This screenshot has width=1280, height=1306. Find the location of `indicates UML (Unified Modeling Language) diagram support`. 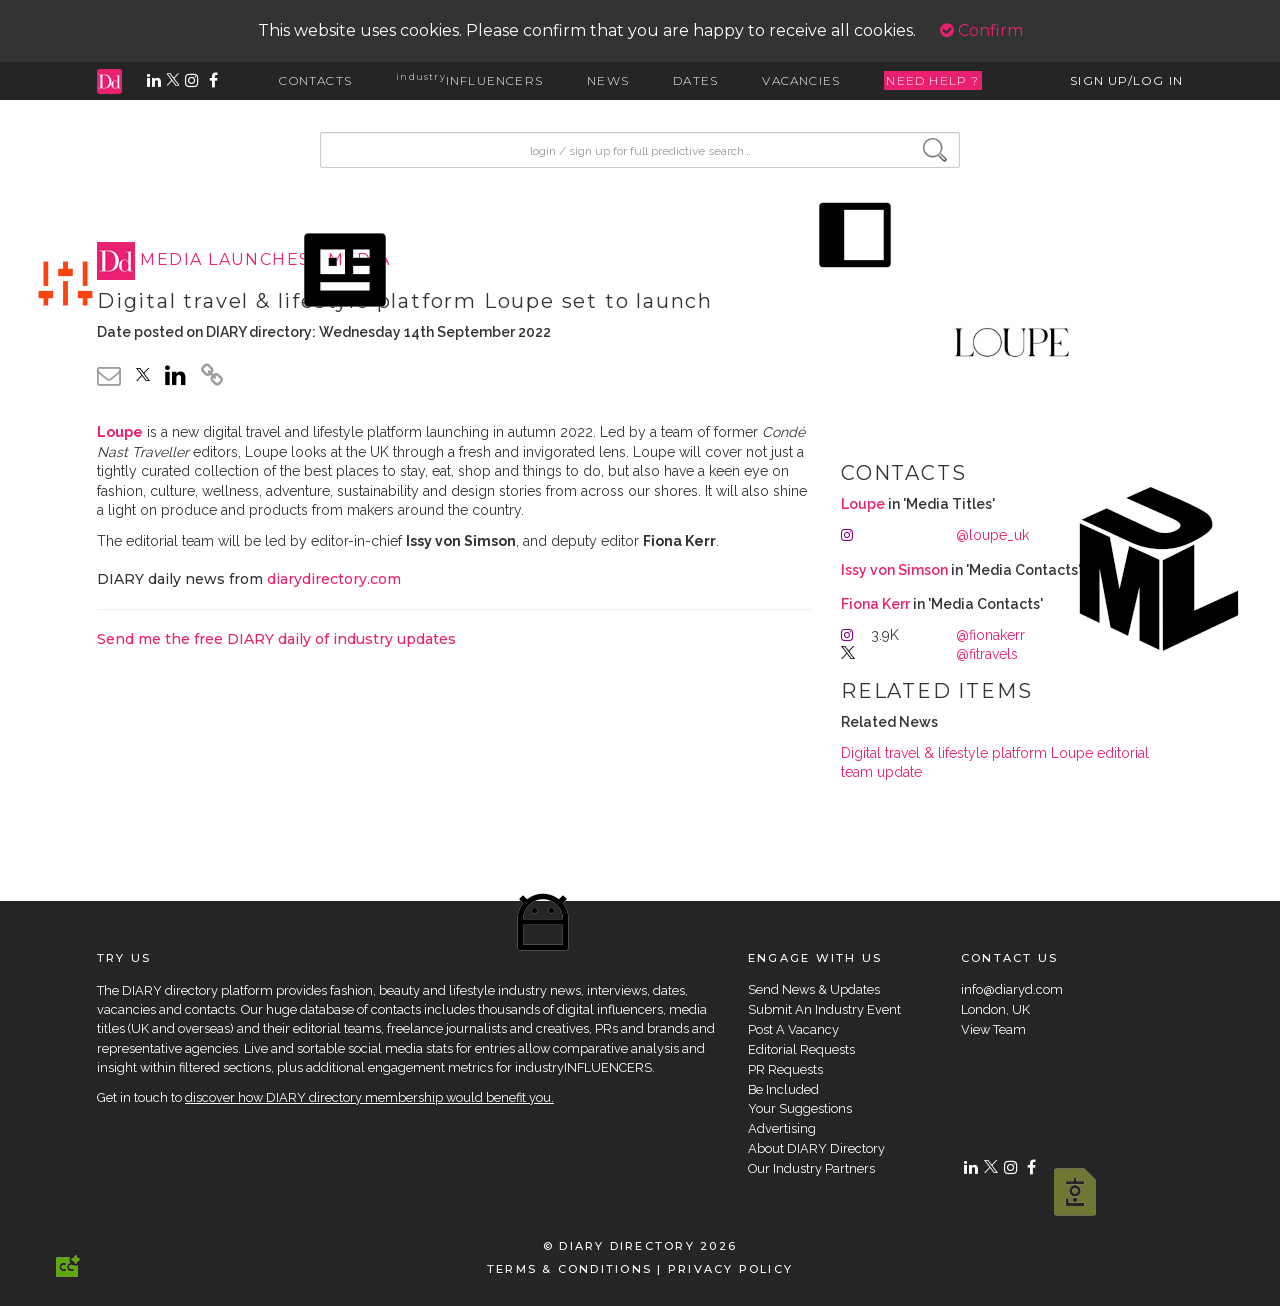

indicates UML (Unified Modeling Language) diagram support is located at coordinates (1159, 569).